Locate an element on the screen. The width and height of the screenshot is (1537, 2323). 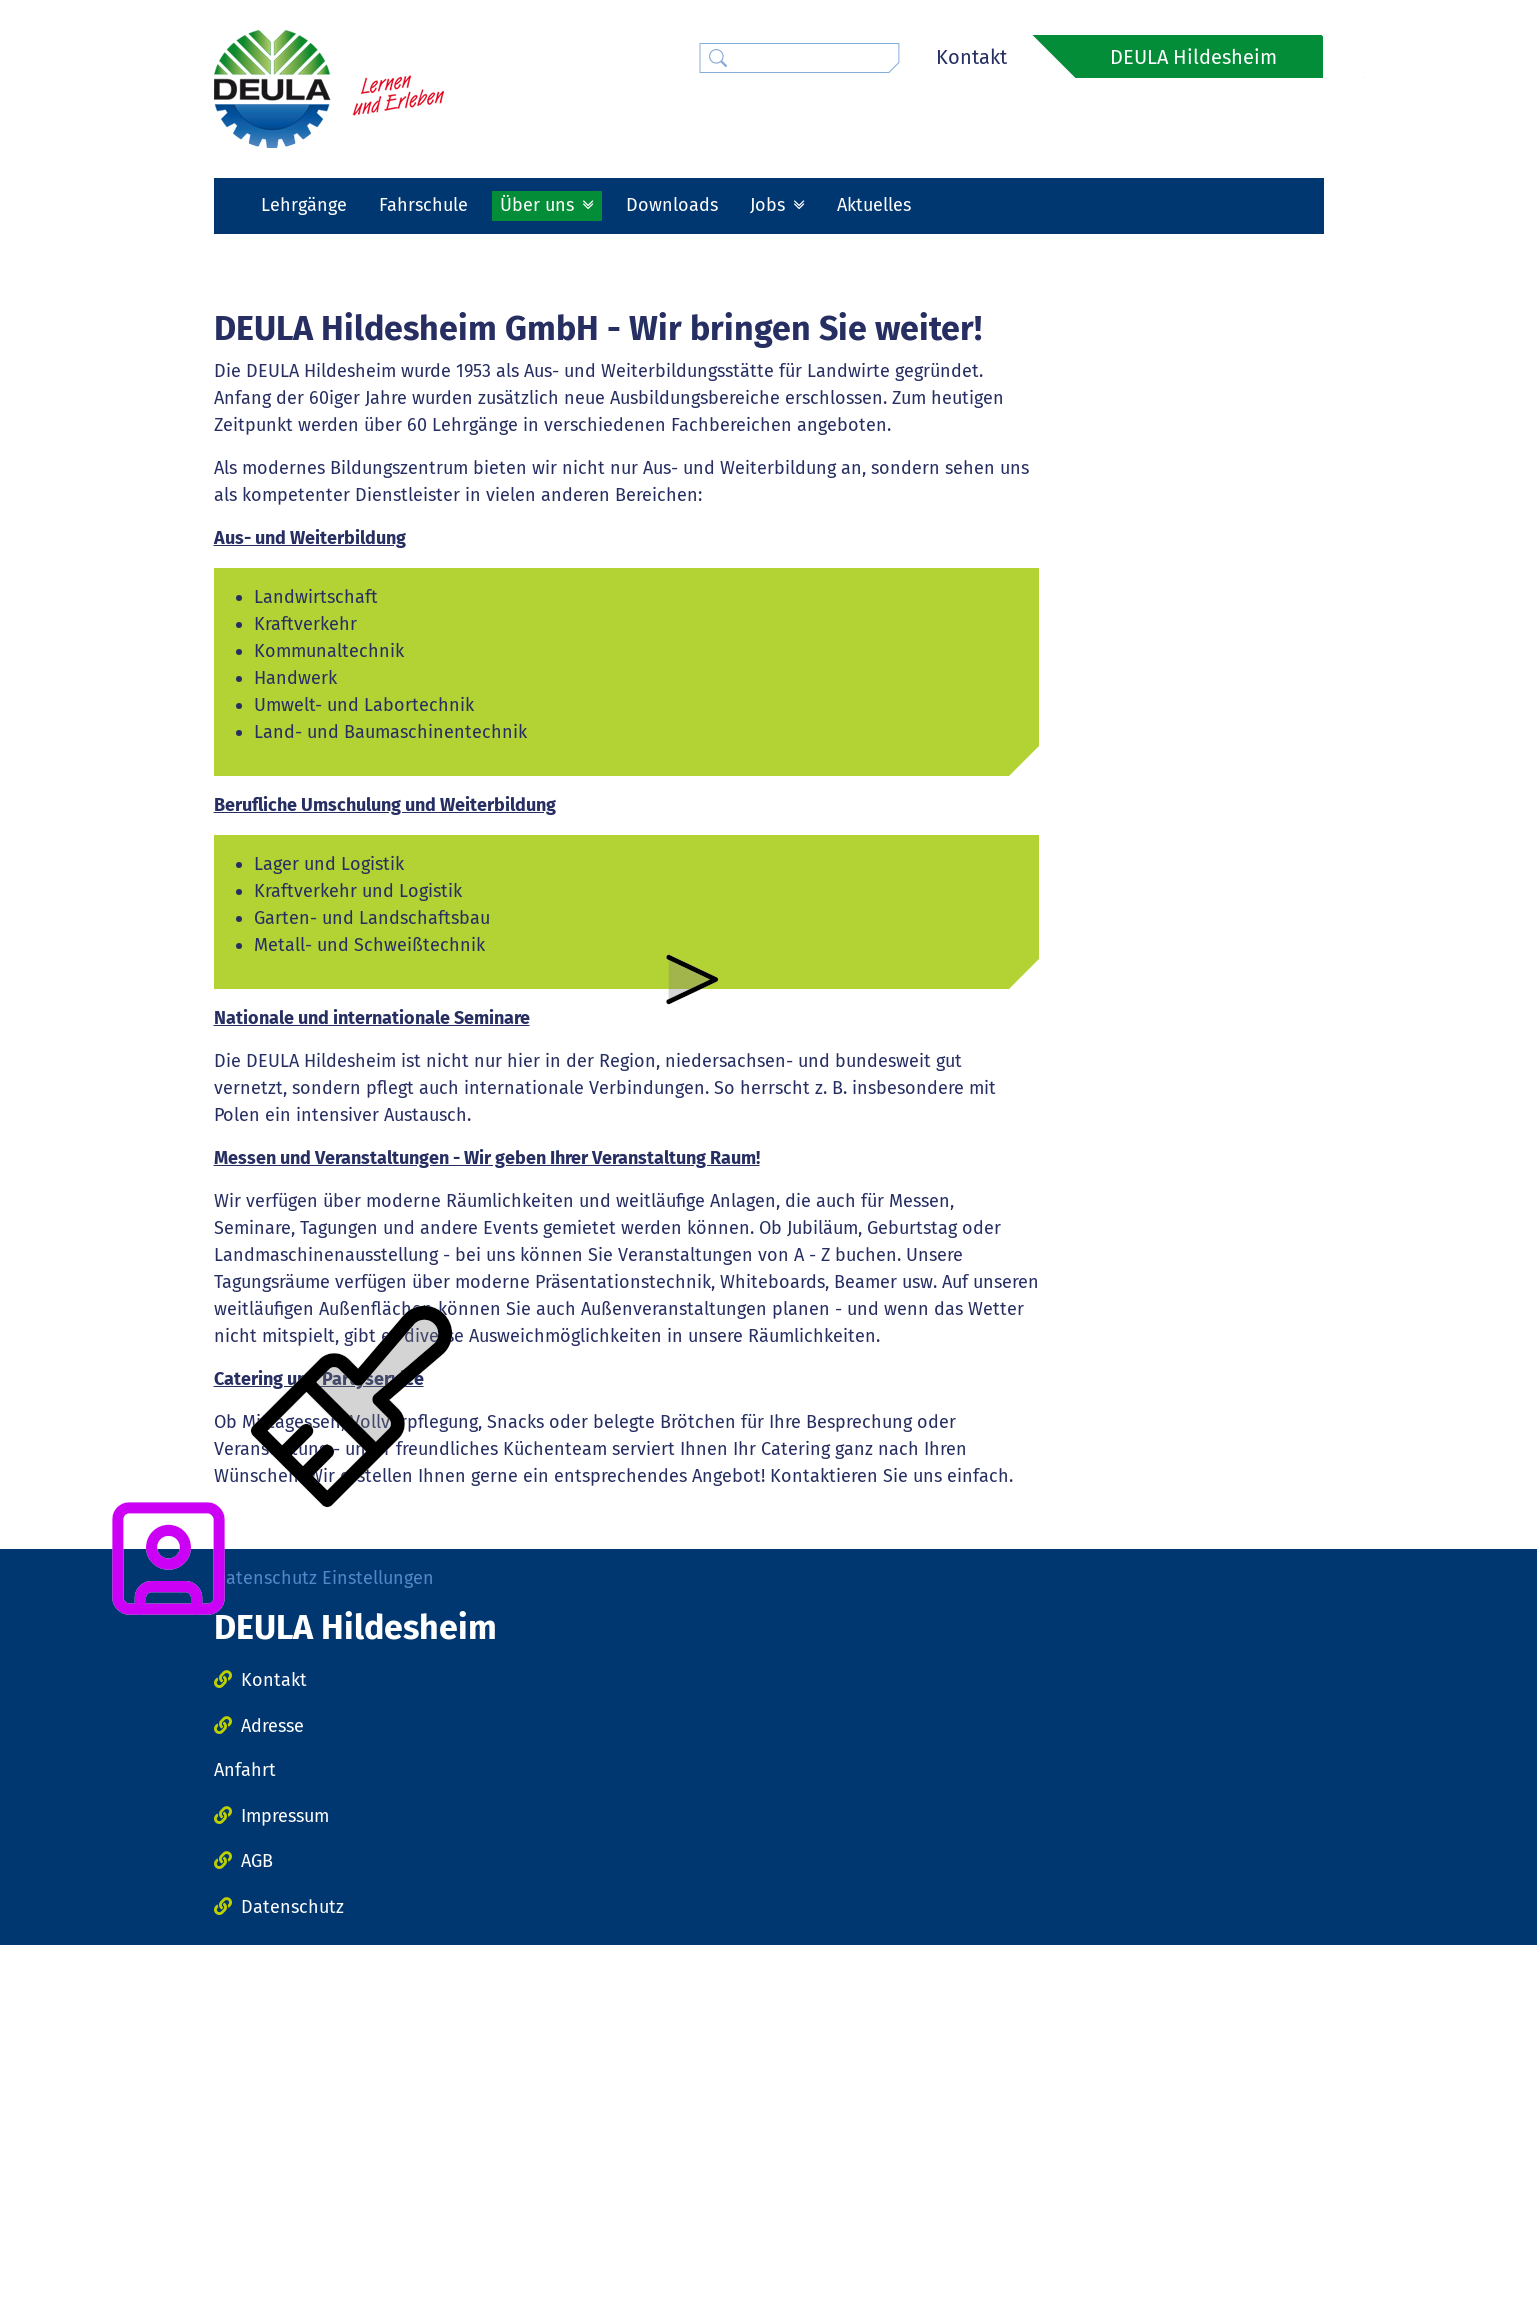
navigate to the next item is located at coordinates (688, 979).